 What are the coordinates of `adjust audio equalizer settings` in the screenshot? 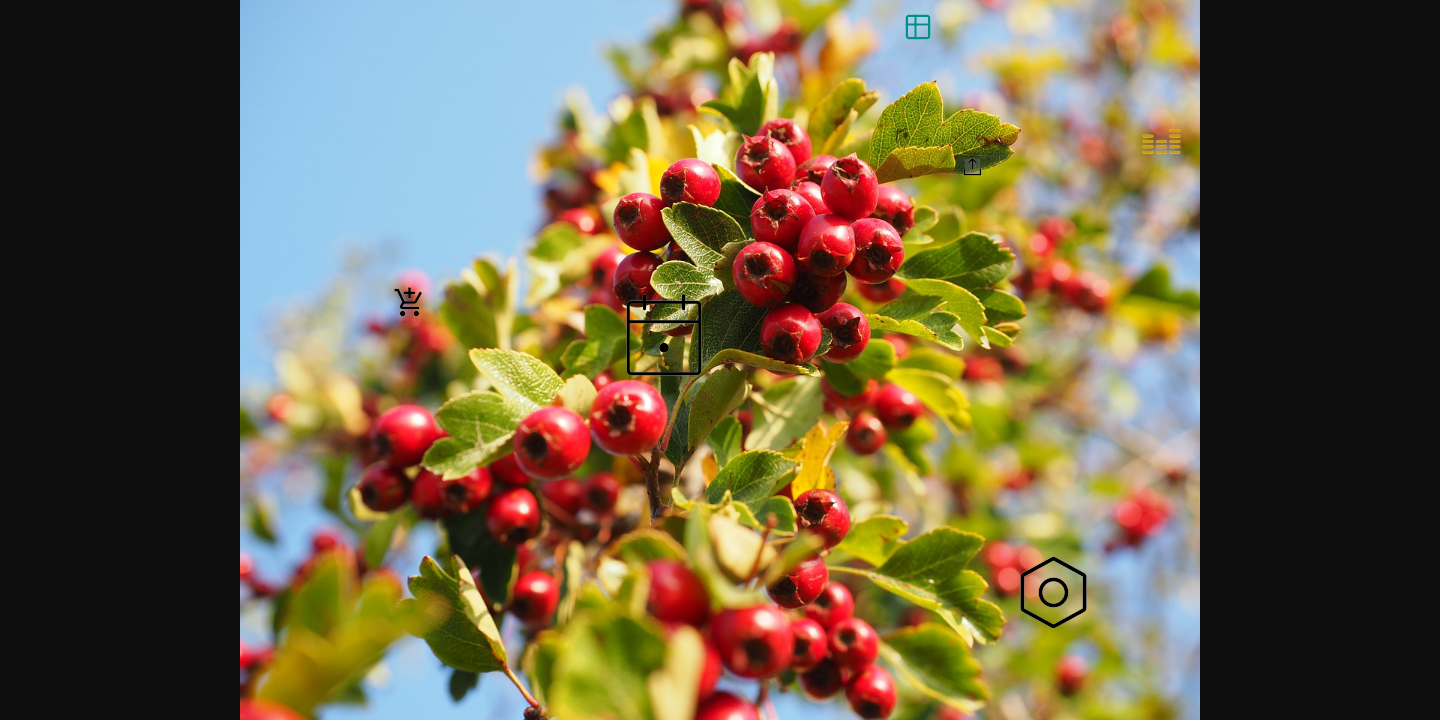 It's located at (1161, 141).